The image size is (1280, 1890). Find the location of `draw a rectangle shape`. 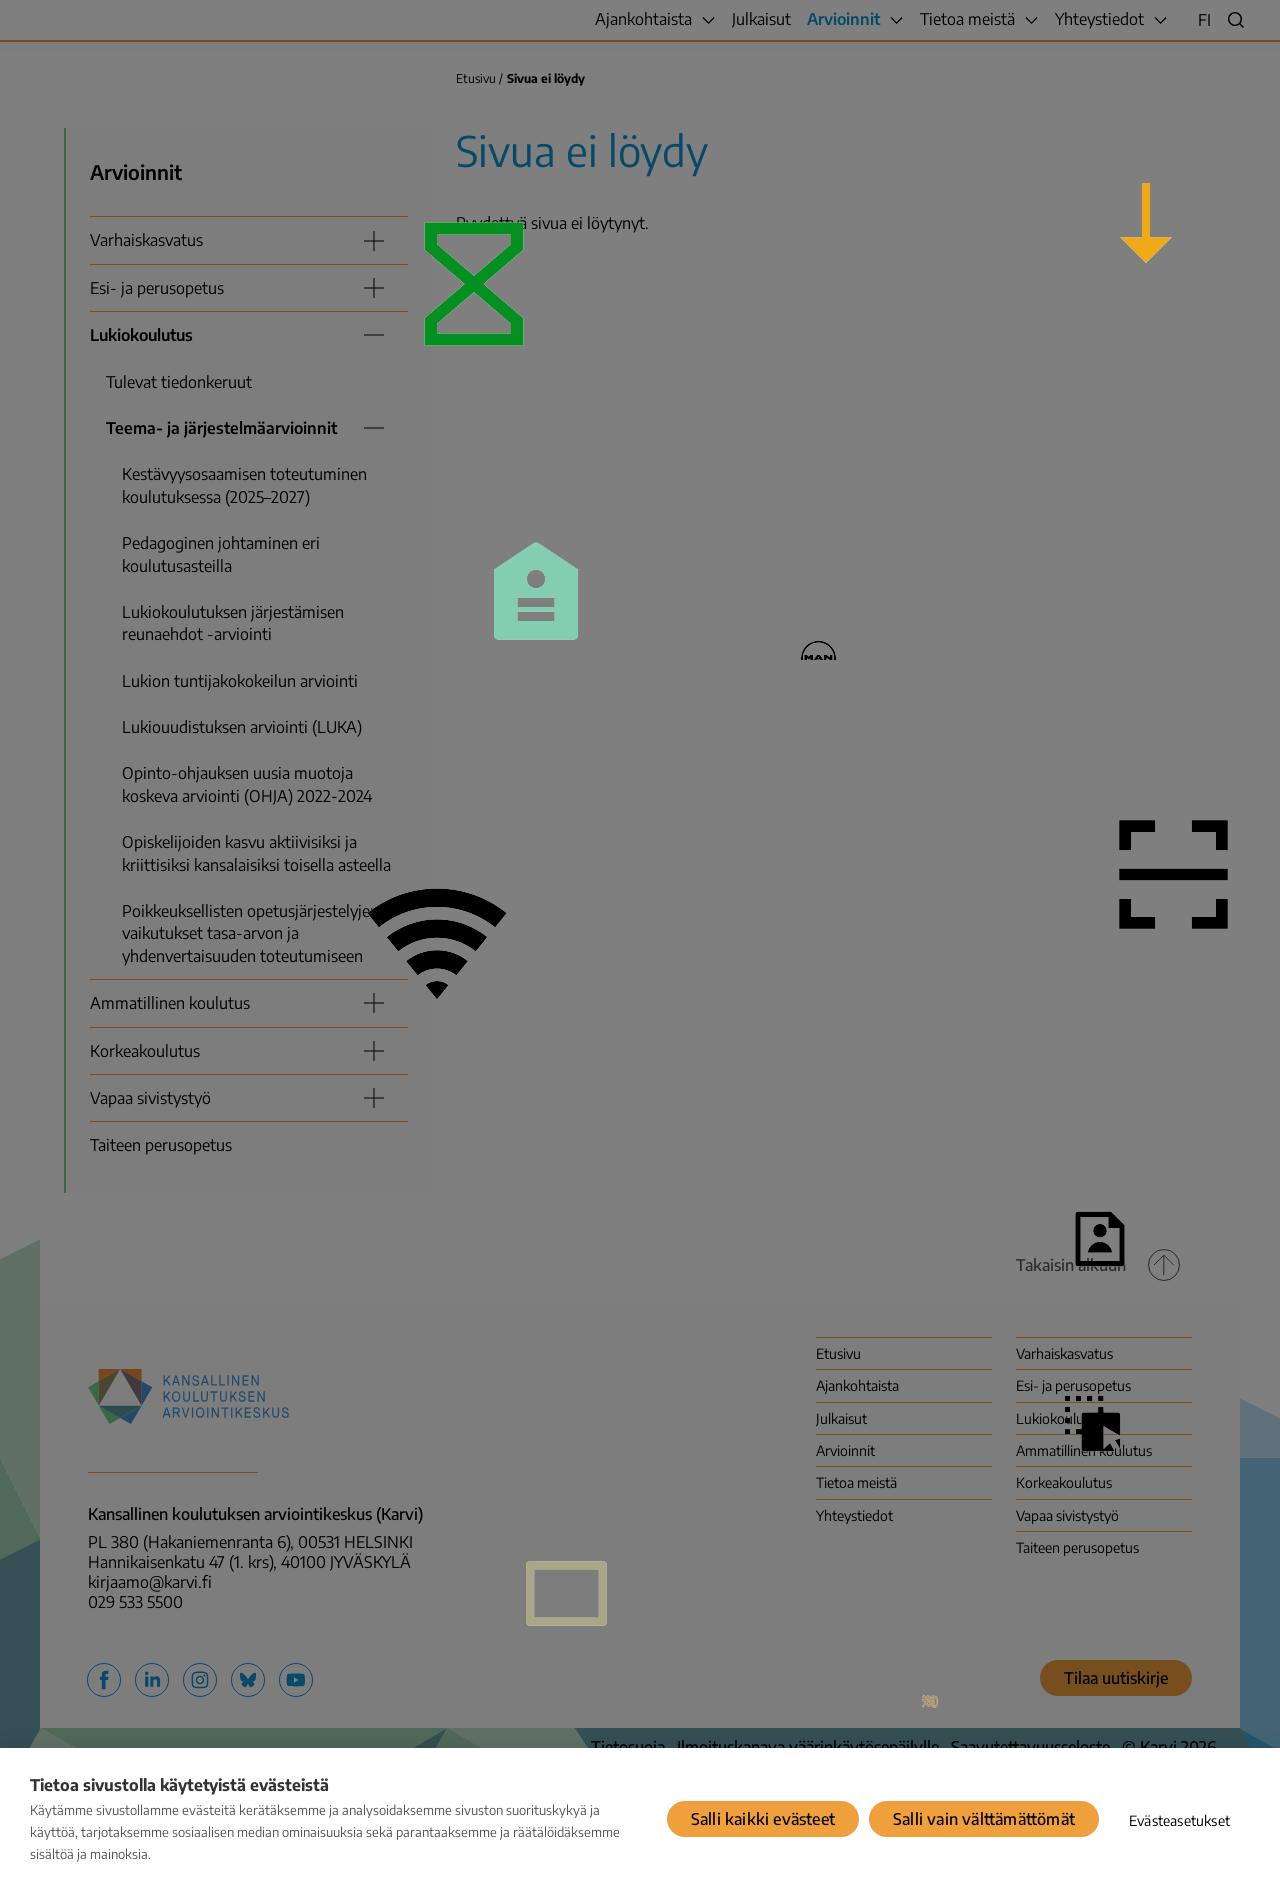

draw a rectangle shape is located at coordinates (566, 1593).